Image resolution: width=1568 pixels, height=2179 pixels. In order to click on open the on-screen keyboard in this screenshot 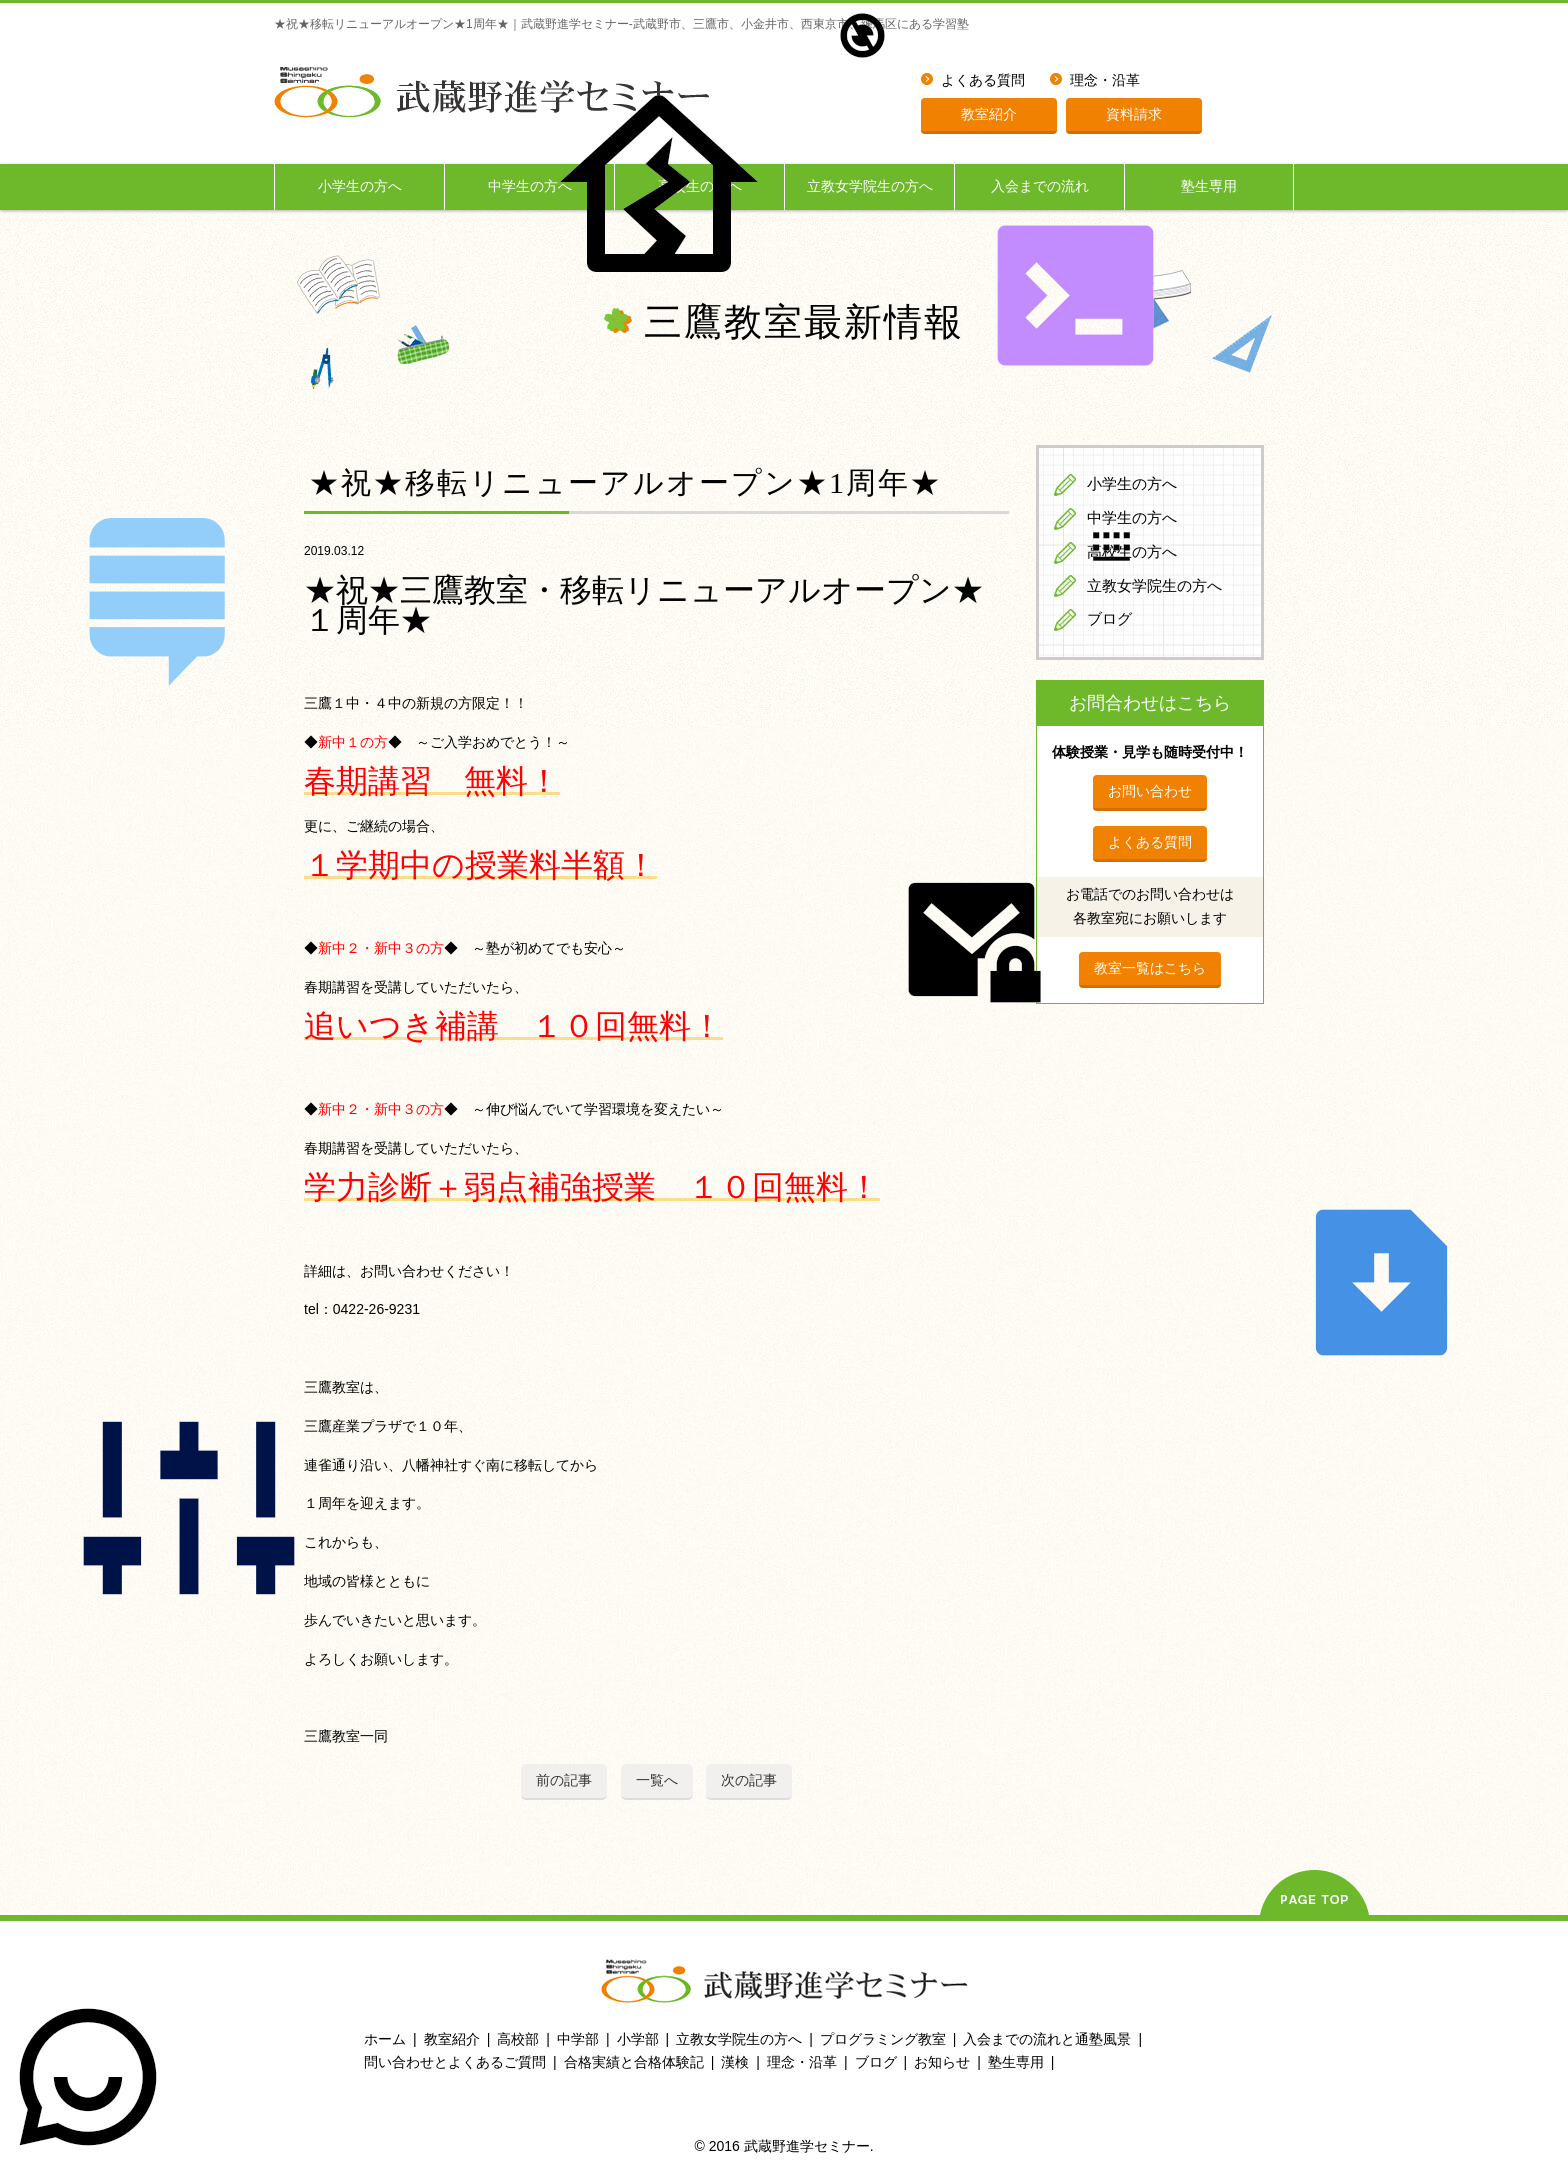, I will do `click(1111, 546)`.